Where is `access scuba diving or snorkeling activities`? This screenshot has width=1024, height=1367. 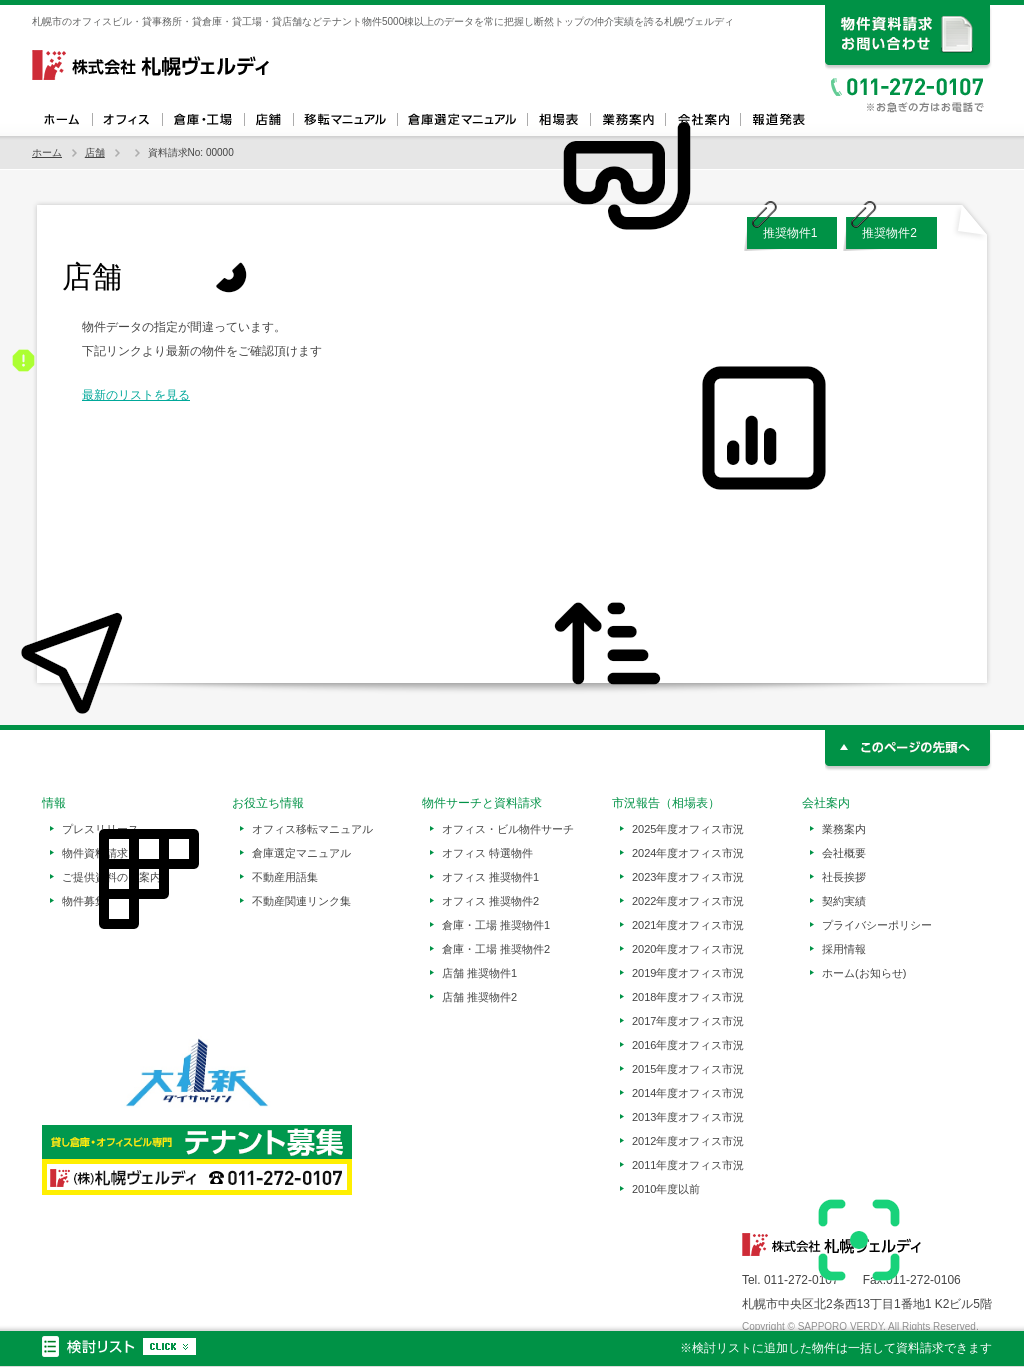 access scuba diving or snorkeling activities is located at coordinates (627, 179).